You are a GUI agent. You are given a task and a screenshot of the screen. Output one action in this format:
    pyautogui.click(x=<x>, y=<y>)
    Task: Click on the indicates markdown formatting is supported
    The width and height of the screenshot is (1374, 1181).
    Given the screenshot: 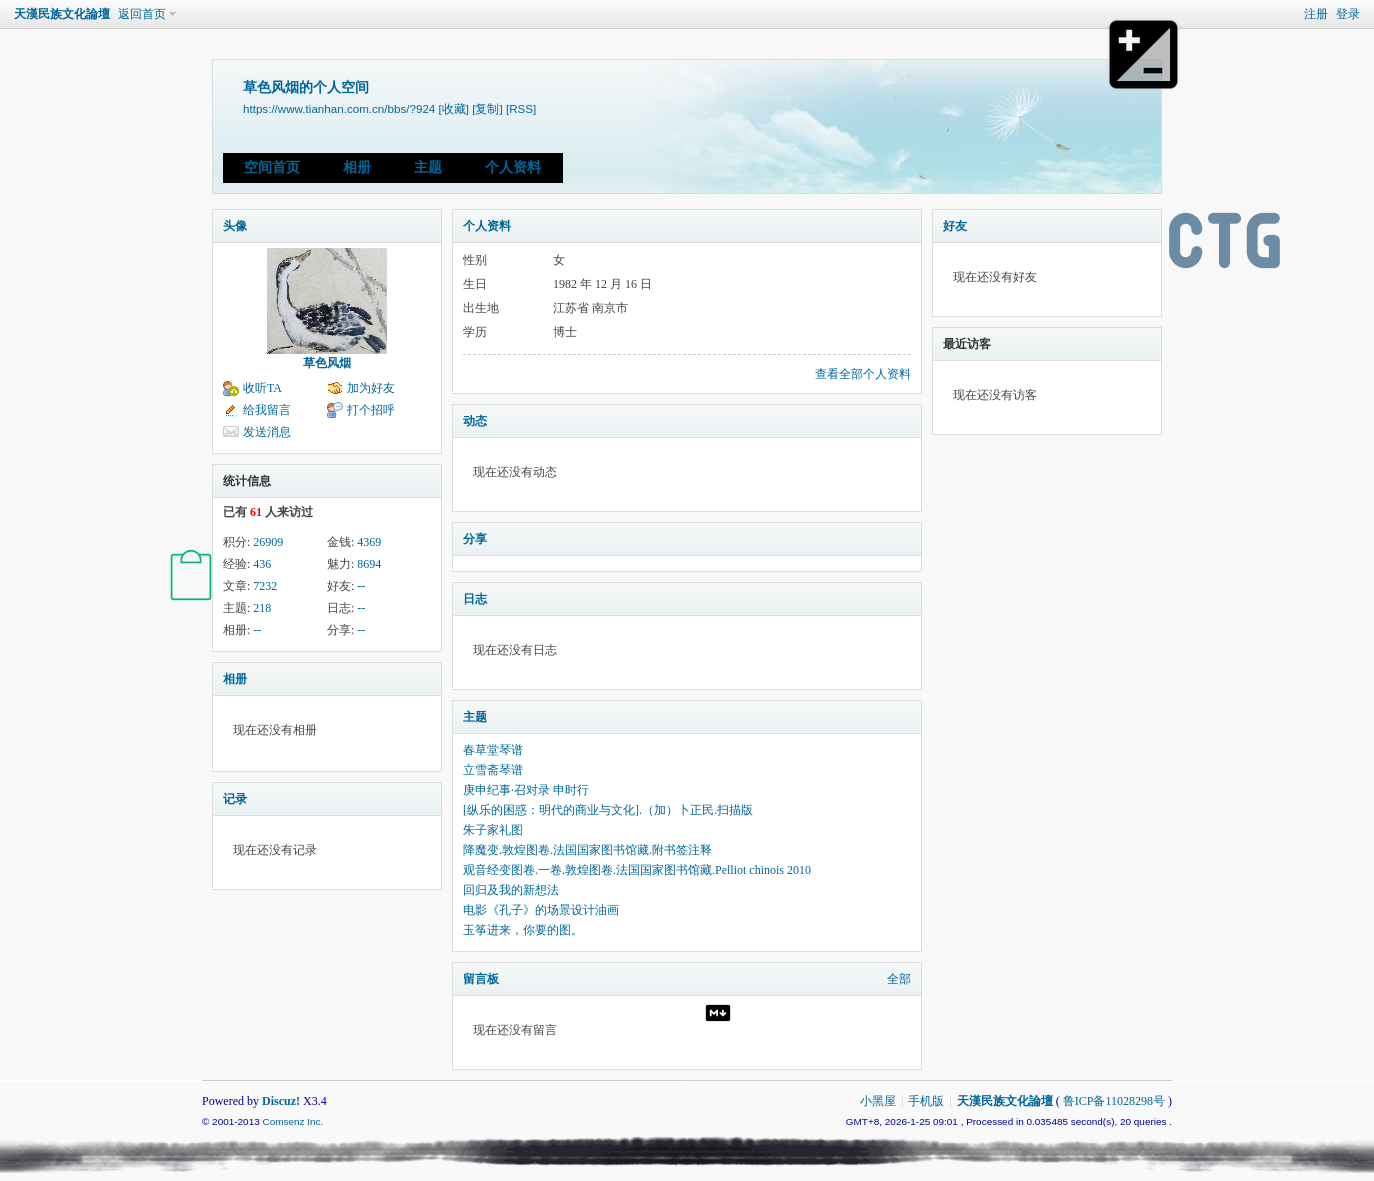 What is the action you would take?
    pyautogui.click(x=718, y=1013)
    